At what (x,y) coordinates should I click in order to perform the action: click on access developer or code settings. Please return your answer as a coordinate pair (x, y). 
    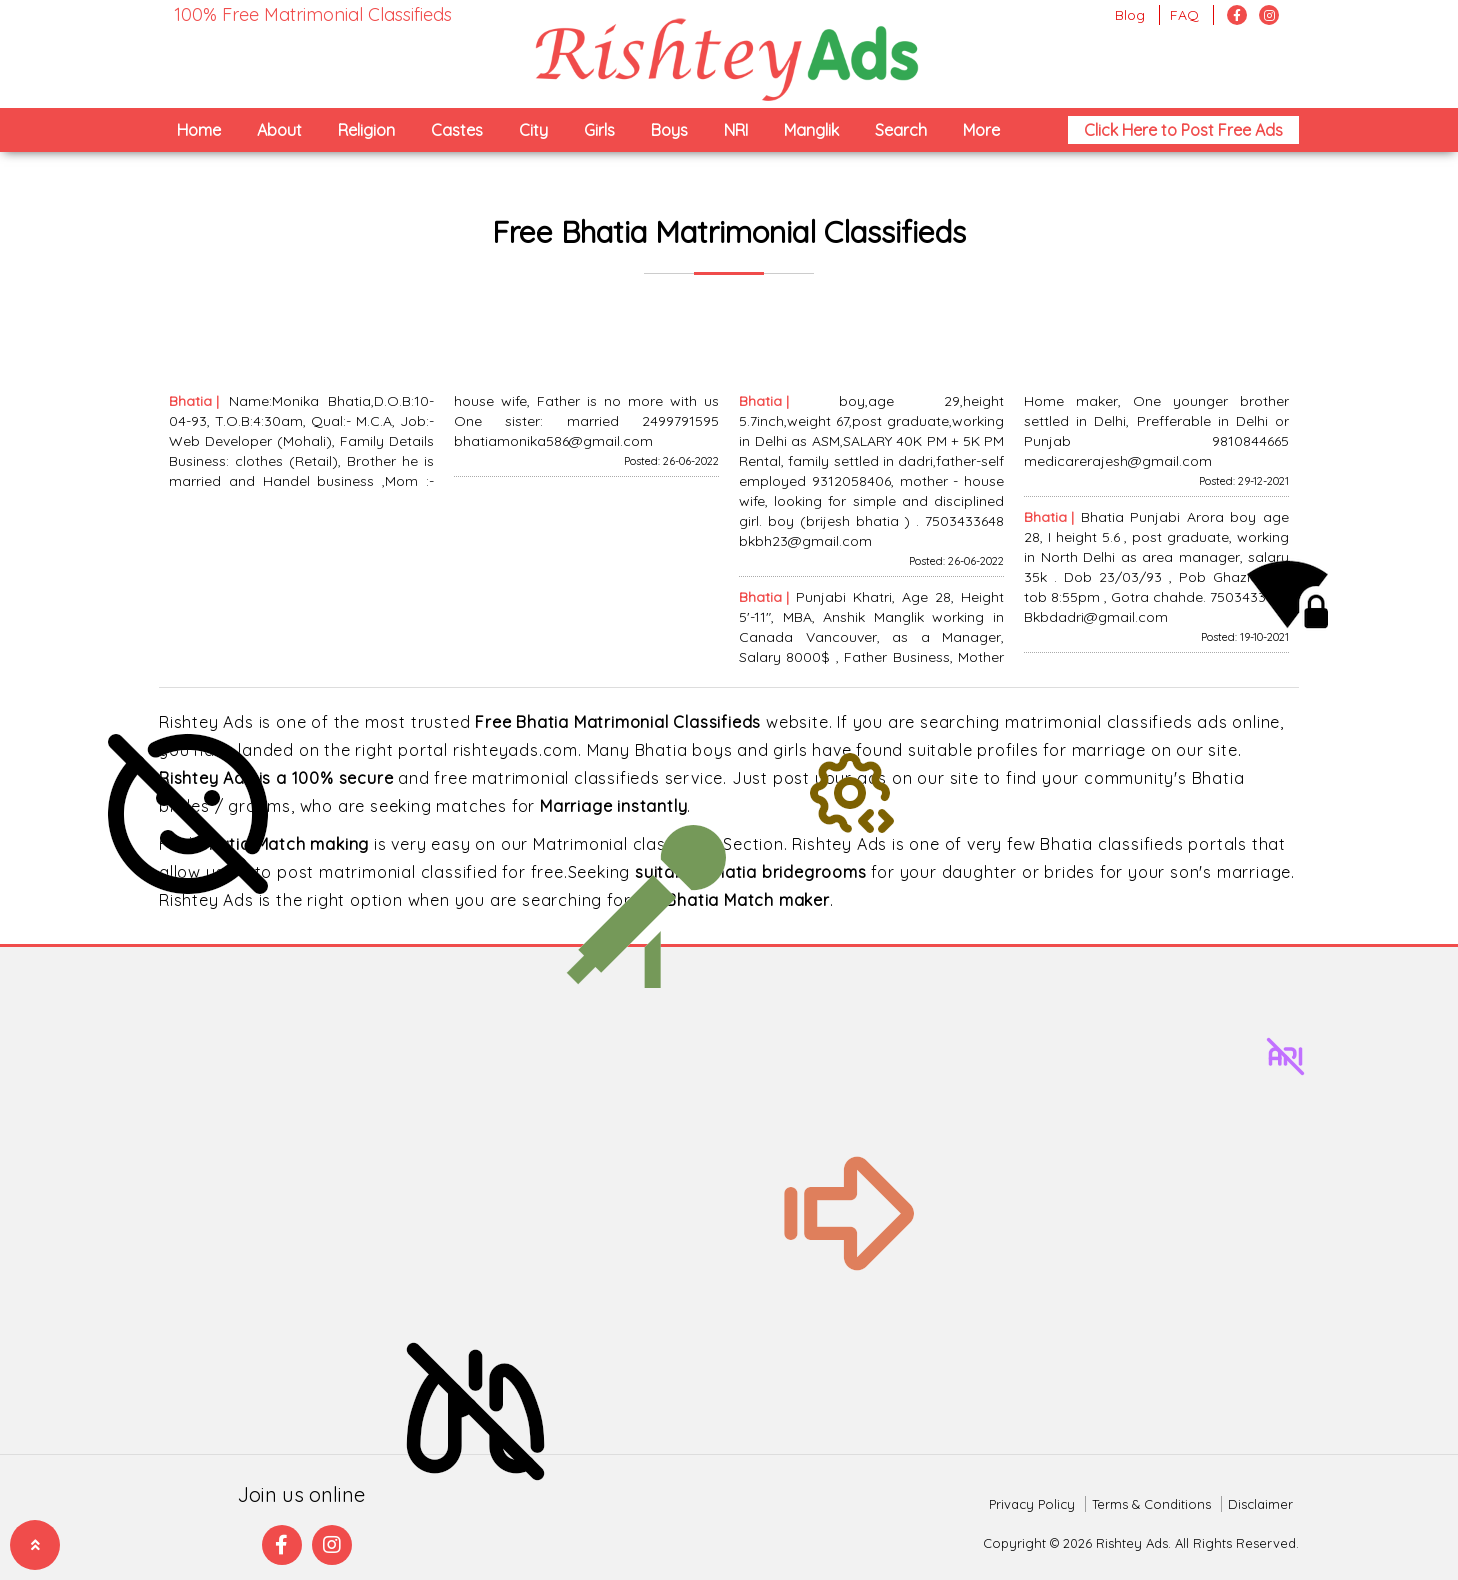
    Looking at the image, I should click on (850, 793).